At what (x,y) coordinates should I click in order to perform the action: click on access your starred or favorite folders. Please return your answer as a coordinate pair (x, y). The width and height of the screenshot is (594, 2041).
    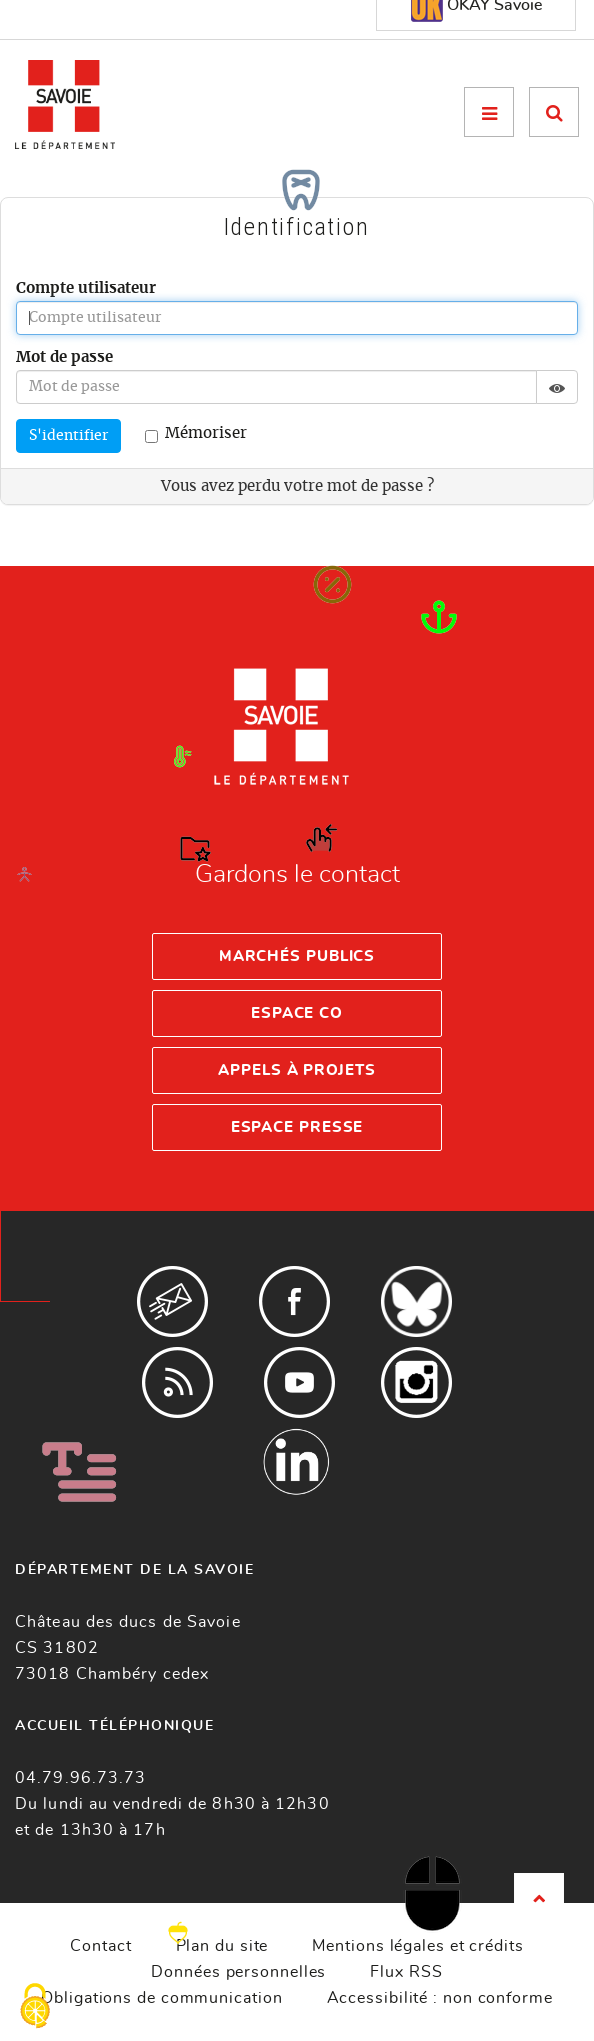
    Looking at the image, I should click on (195, 848).